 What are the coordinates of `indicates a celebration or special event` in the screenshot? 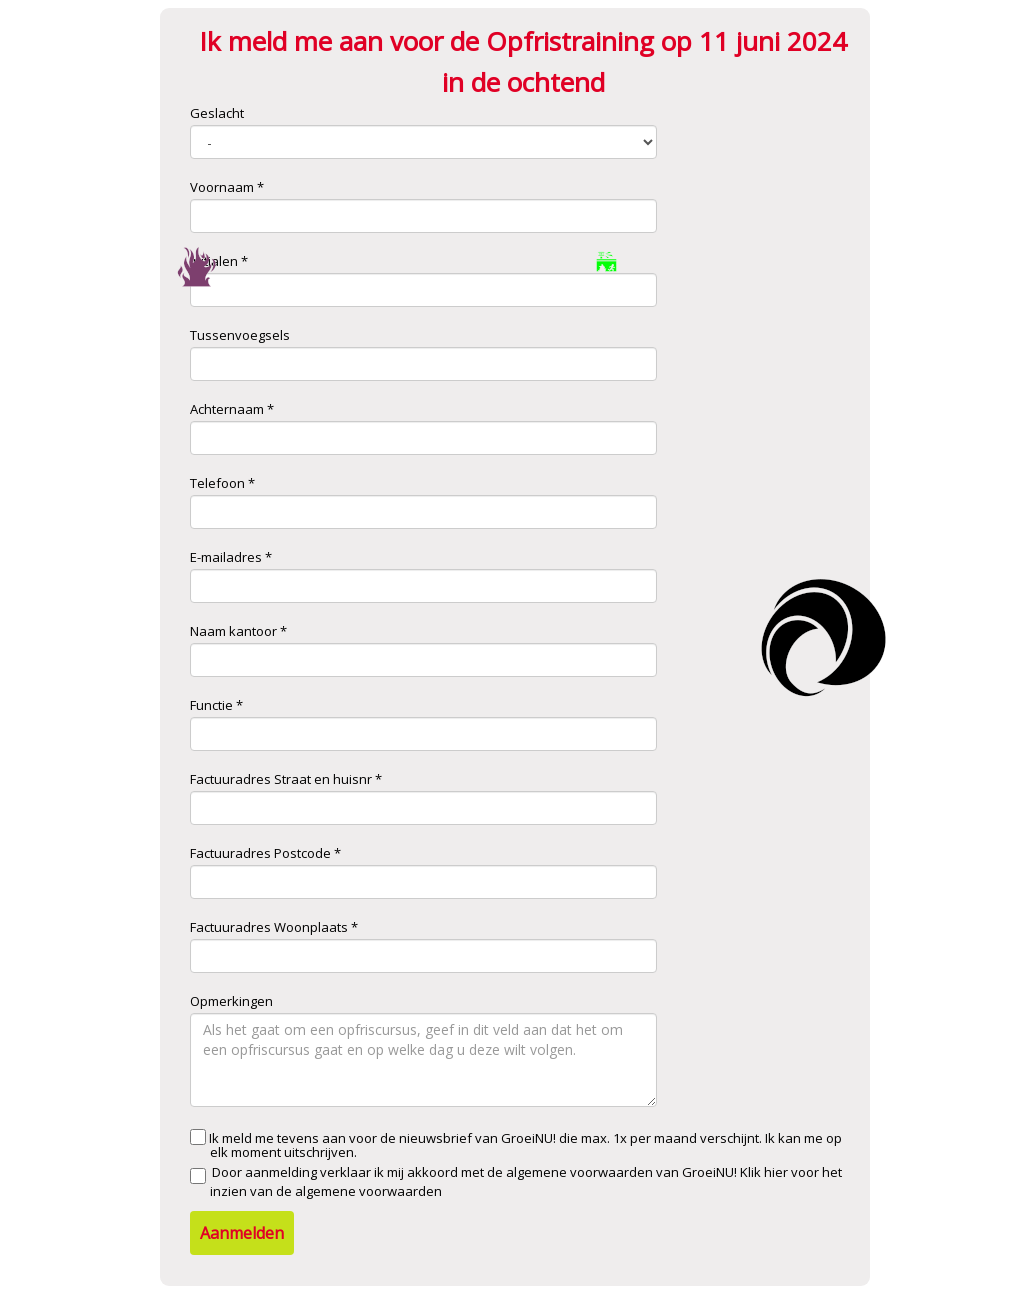 It's located at (196, 267).